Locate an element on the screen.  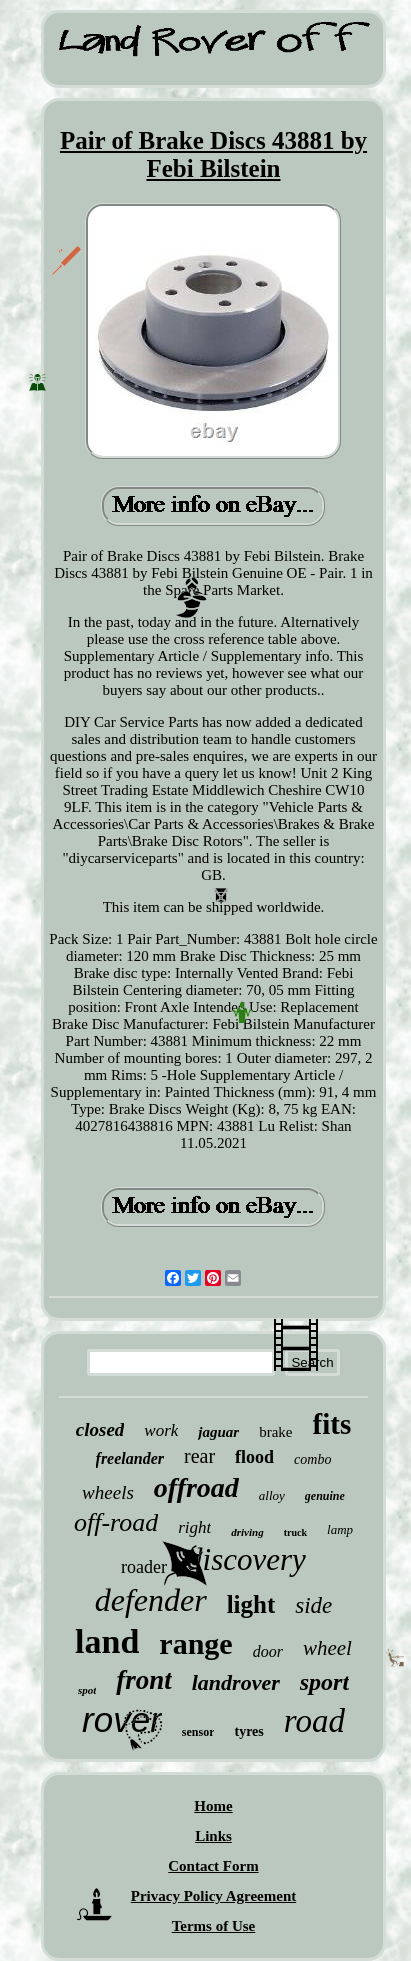
access cricket game or sports content is located at coordinates (66, 260).